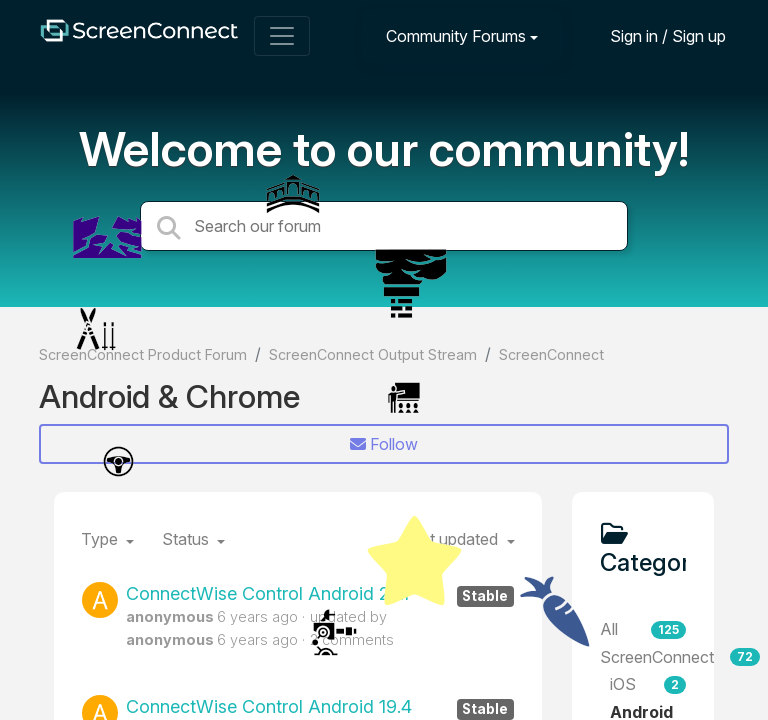  I want to click on indicates vegetable or produce category, so click(556, 612).